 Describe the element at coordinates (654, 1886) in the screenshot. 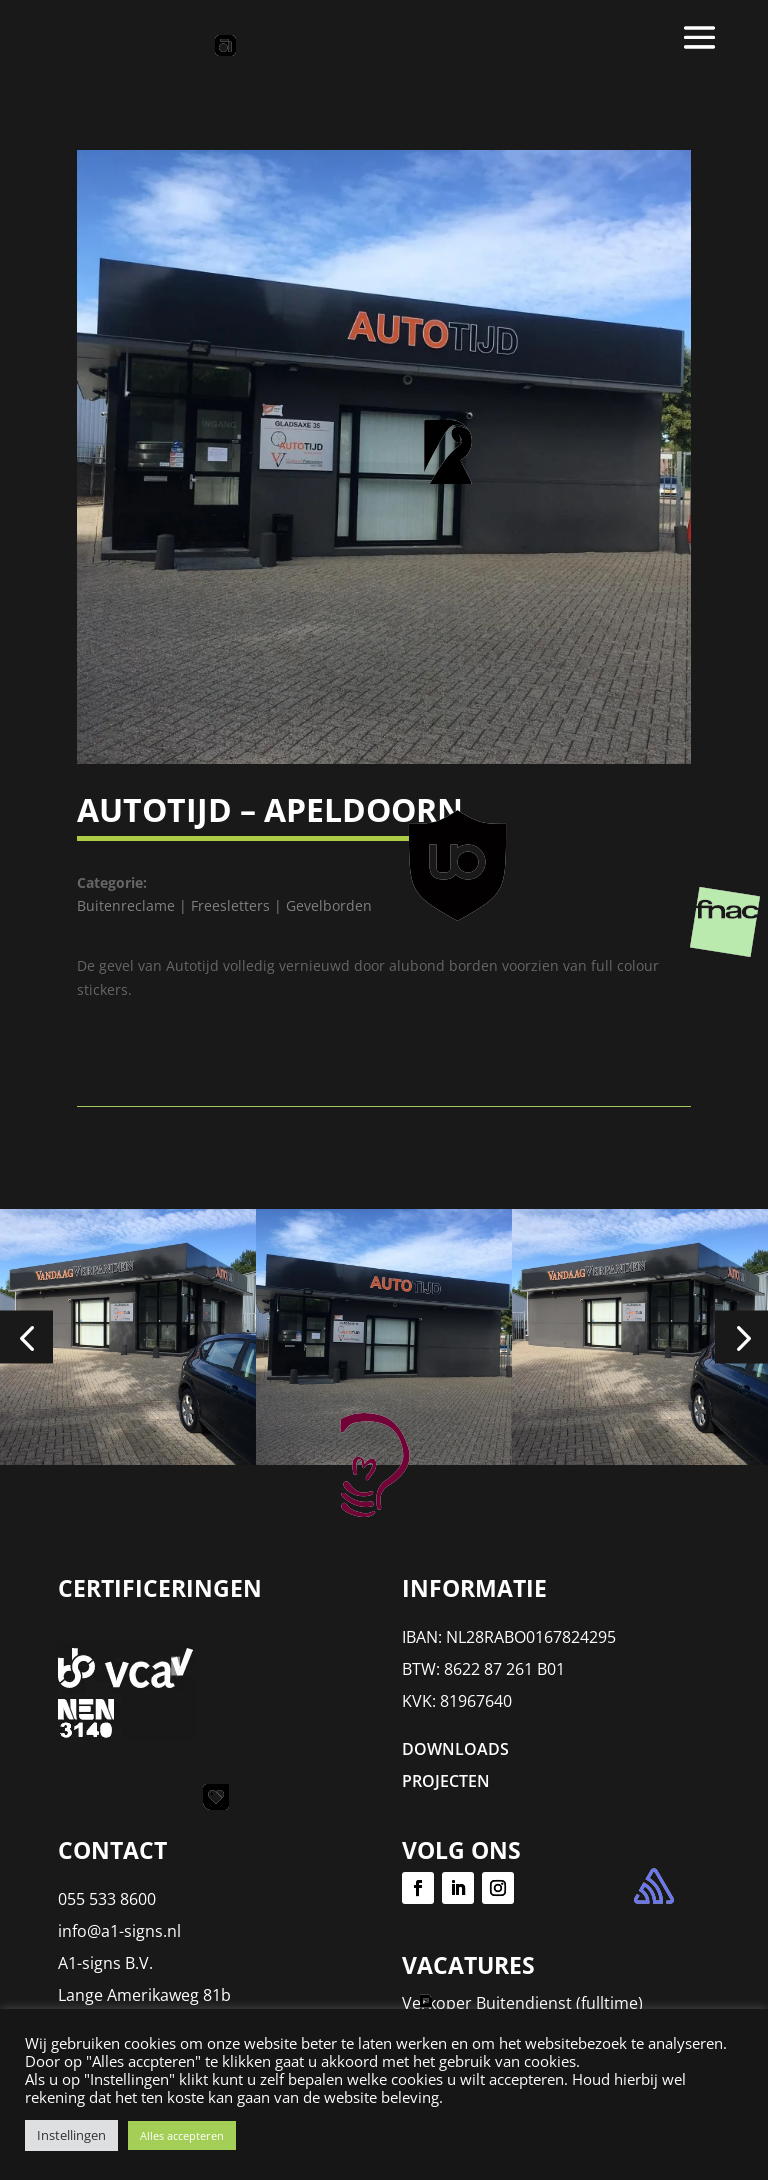

I see `link to Sentry error monitoring service` at that location.